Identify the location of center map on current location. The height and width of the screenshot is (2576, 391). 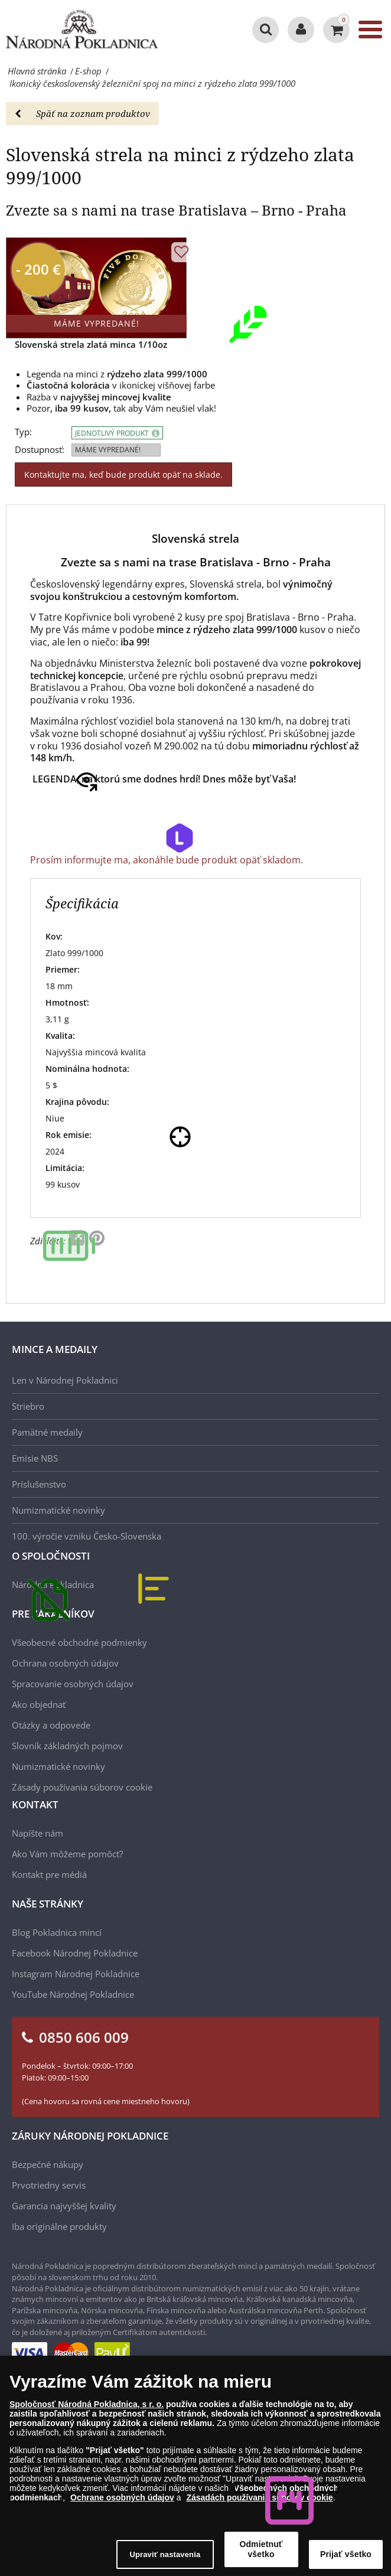
(180, 1137).